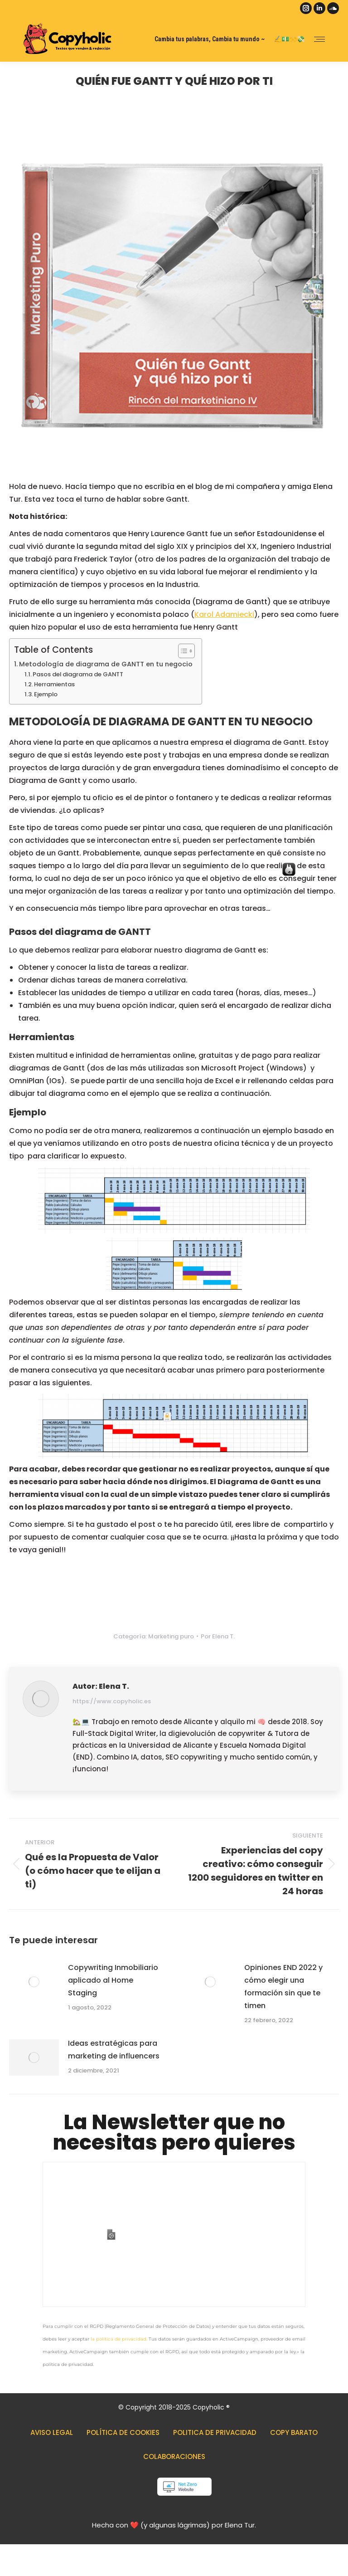  I want to click on launch the badland game app, so click(289, 869).